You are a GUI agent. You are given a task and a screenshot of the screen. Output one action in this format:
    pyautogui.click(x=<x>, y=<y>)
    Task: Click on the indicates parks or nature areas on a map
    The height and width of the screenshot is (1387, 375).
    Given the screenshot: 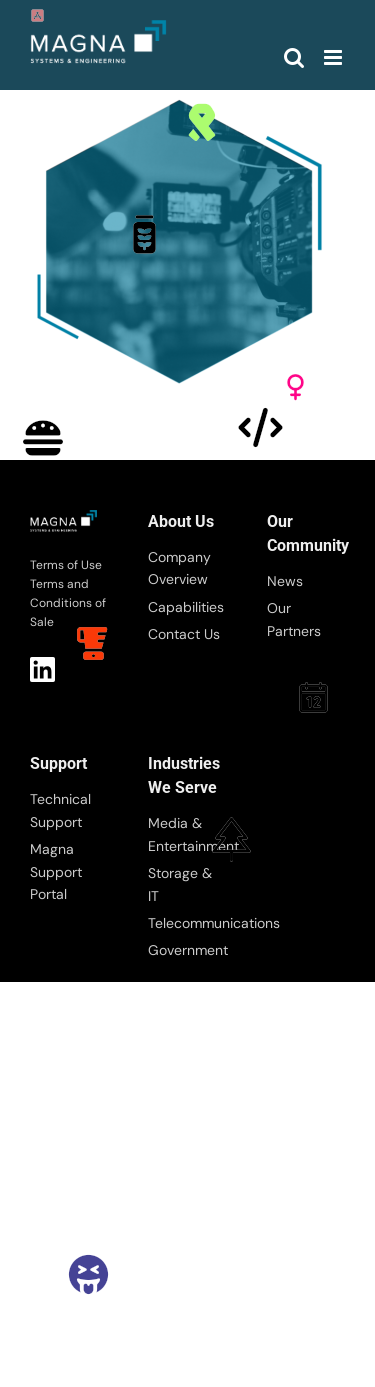 What is the action you would take?
    pyautogui.click(x=231, y=839)
    